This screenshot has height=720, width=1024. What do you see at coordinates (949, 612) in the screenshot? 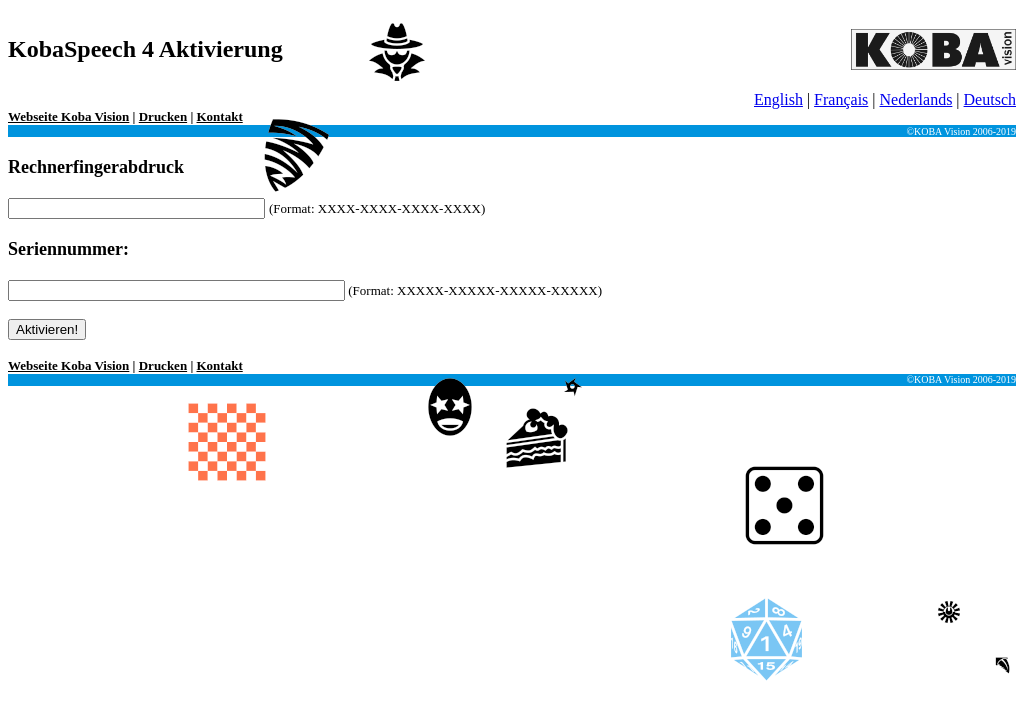
I see `abstract sun or radiant energy symbol` at bounding box center [949, 612].